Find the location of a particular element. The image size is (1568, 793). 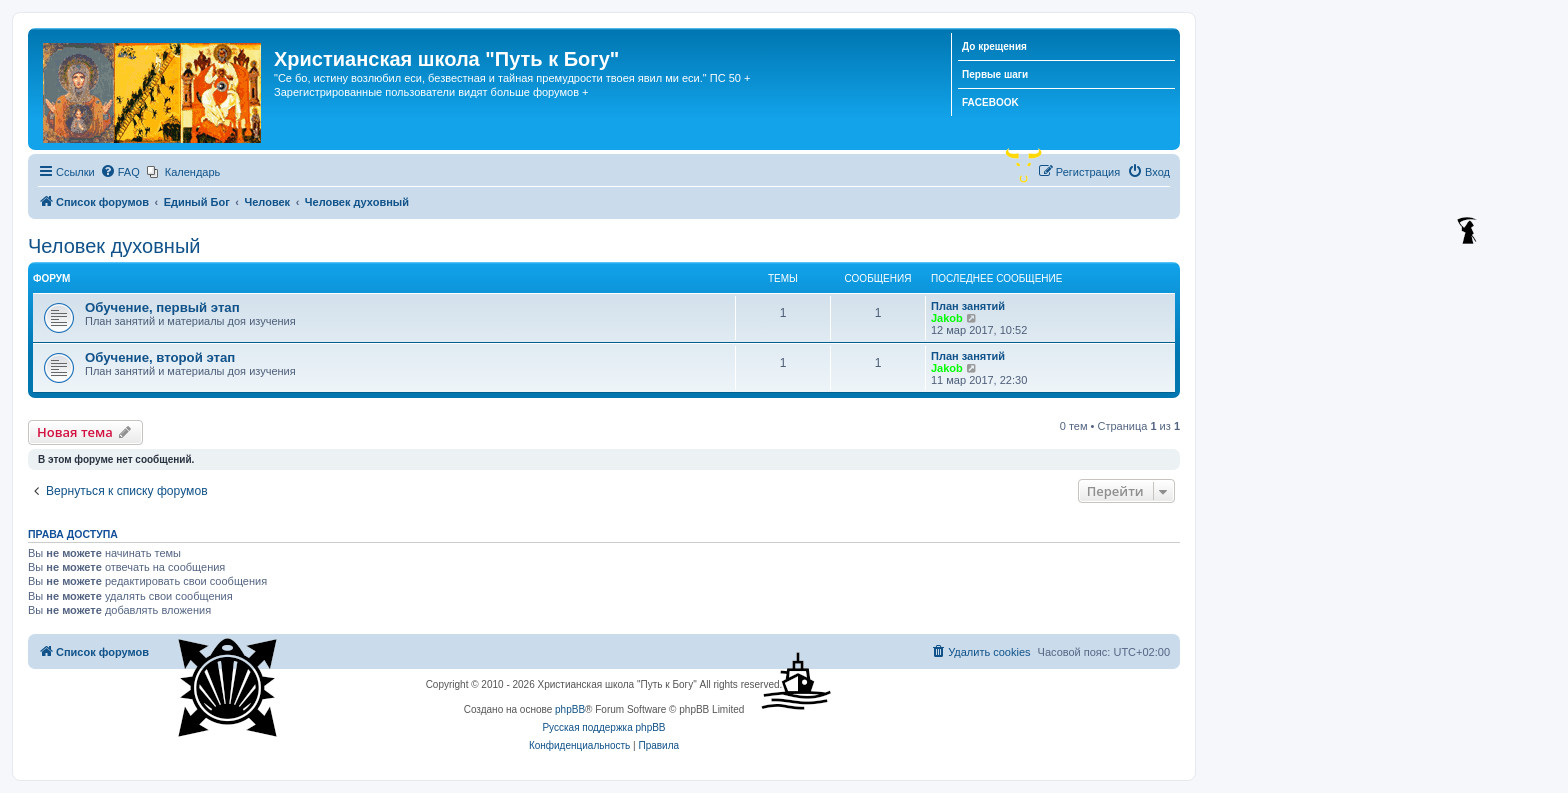

select cruiser ship unit is located at coordinates (798, 680).